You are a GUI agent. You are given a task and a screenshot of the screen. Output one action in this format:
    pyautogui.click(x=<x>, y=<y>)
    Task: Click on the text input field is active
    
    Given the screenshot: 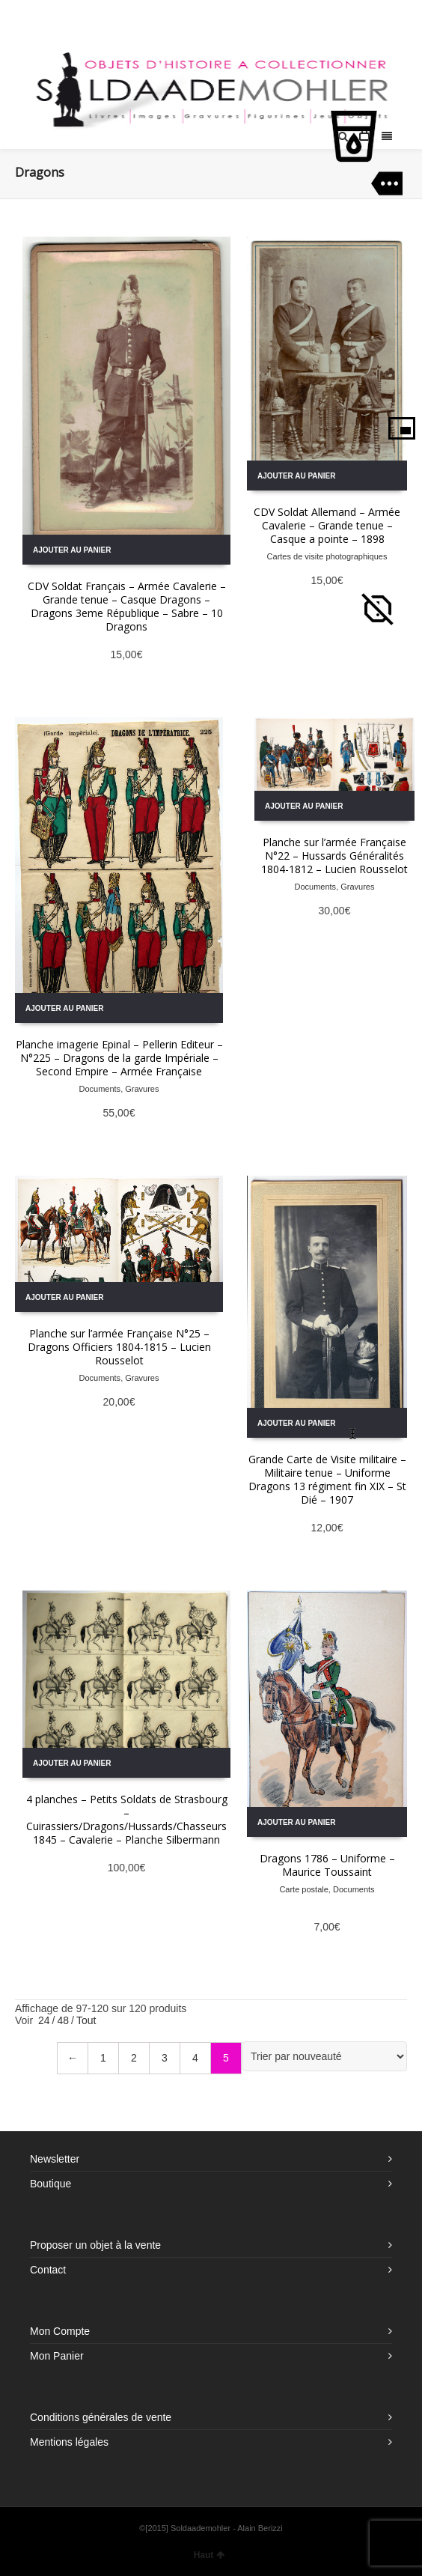 What is the action you would take?
    pyautogui.click(x=352, y=1433)
    